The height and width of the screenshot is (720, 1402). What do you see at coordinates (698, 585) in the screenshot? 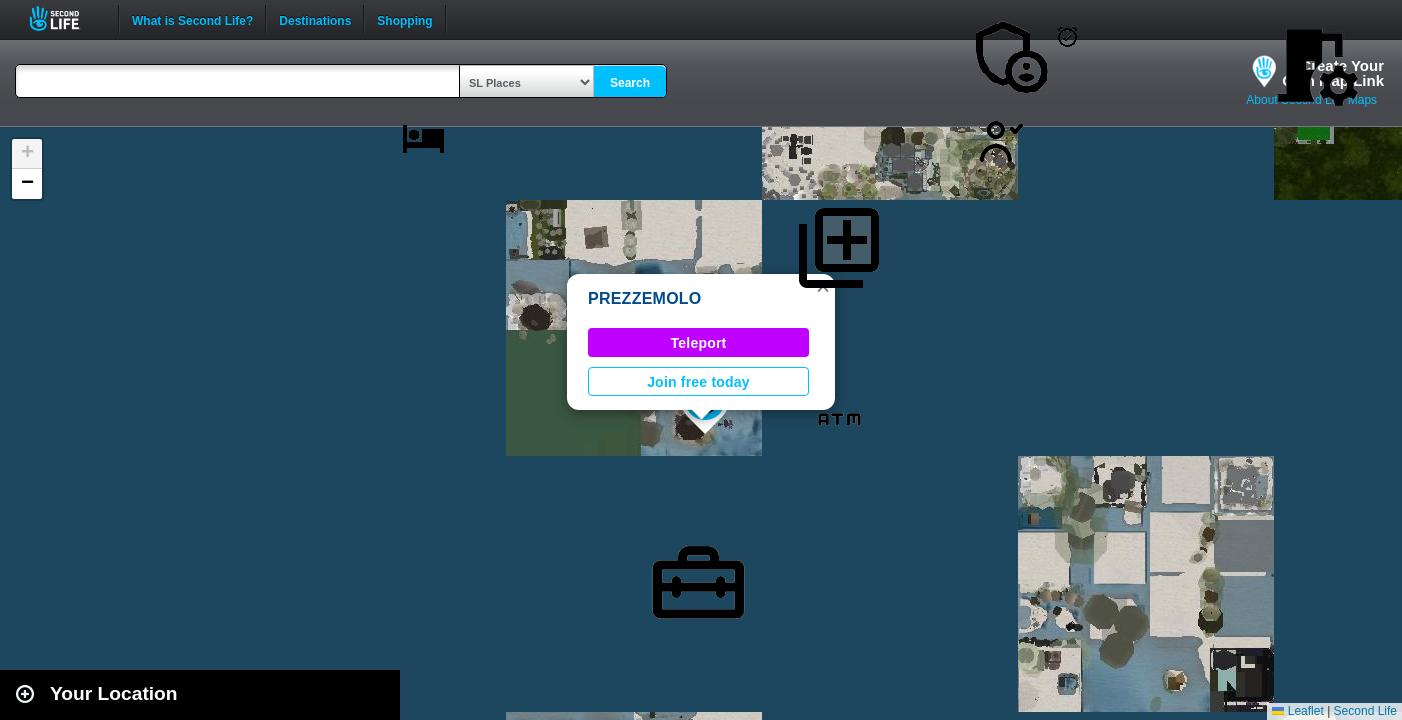
I see `access tools and utilities` at bounding box center [698, 585].